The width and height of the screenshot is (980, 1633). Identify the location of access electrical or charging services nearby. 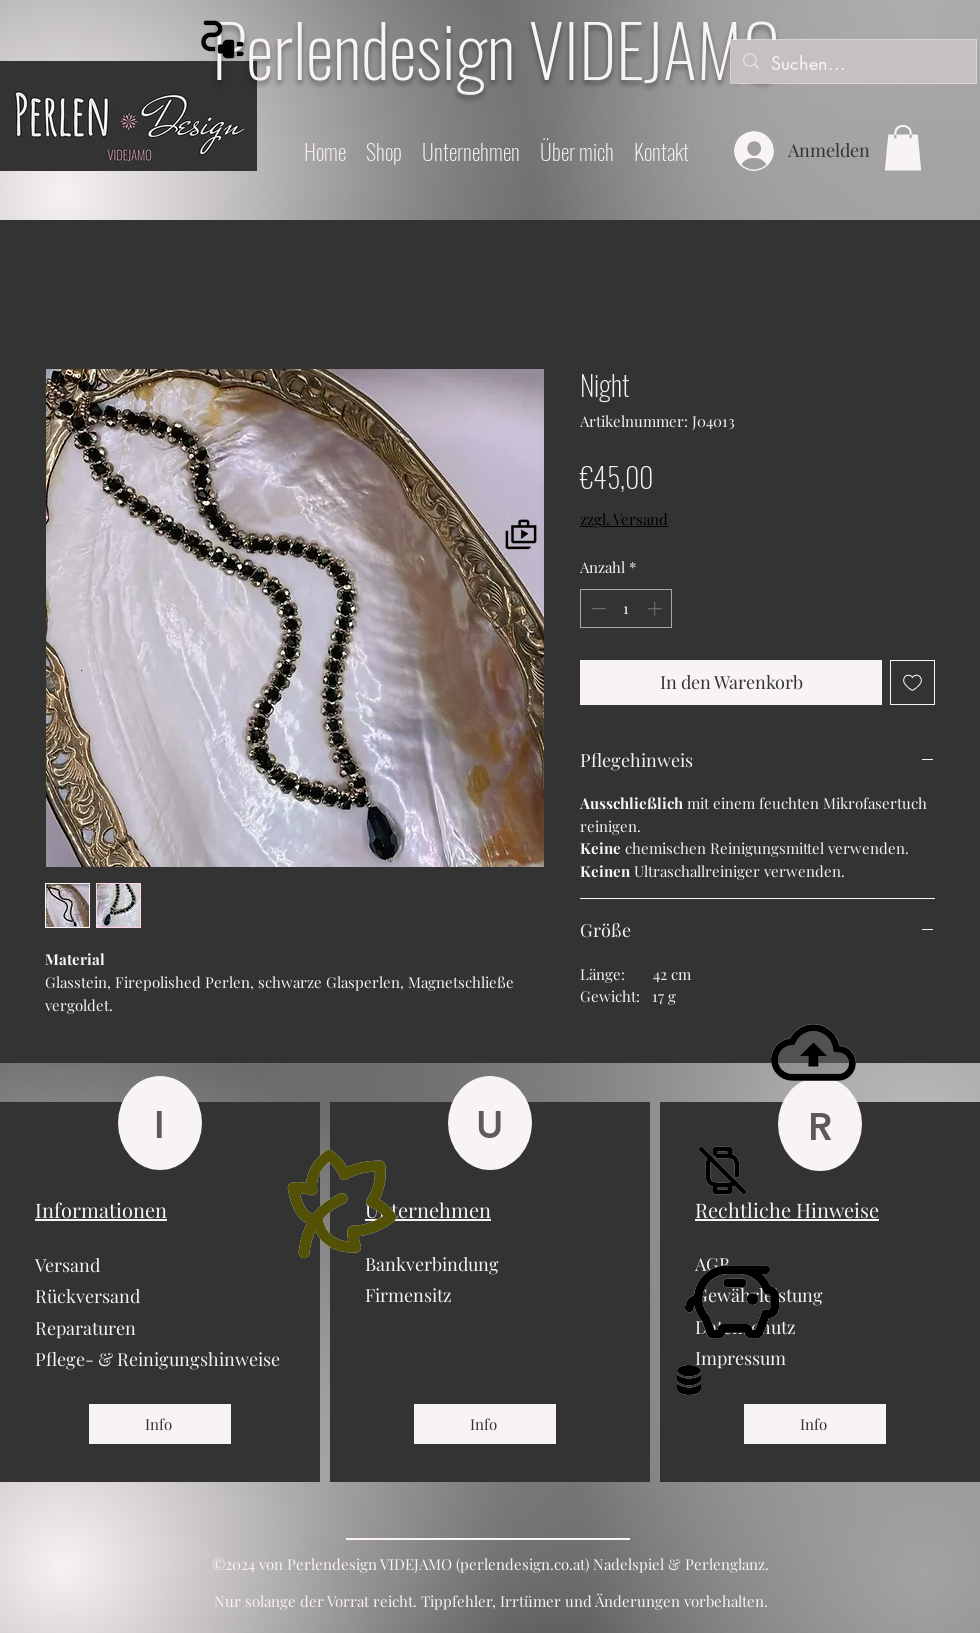
(222, 39).